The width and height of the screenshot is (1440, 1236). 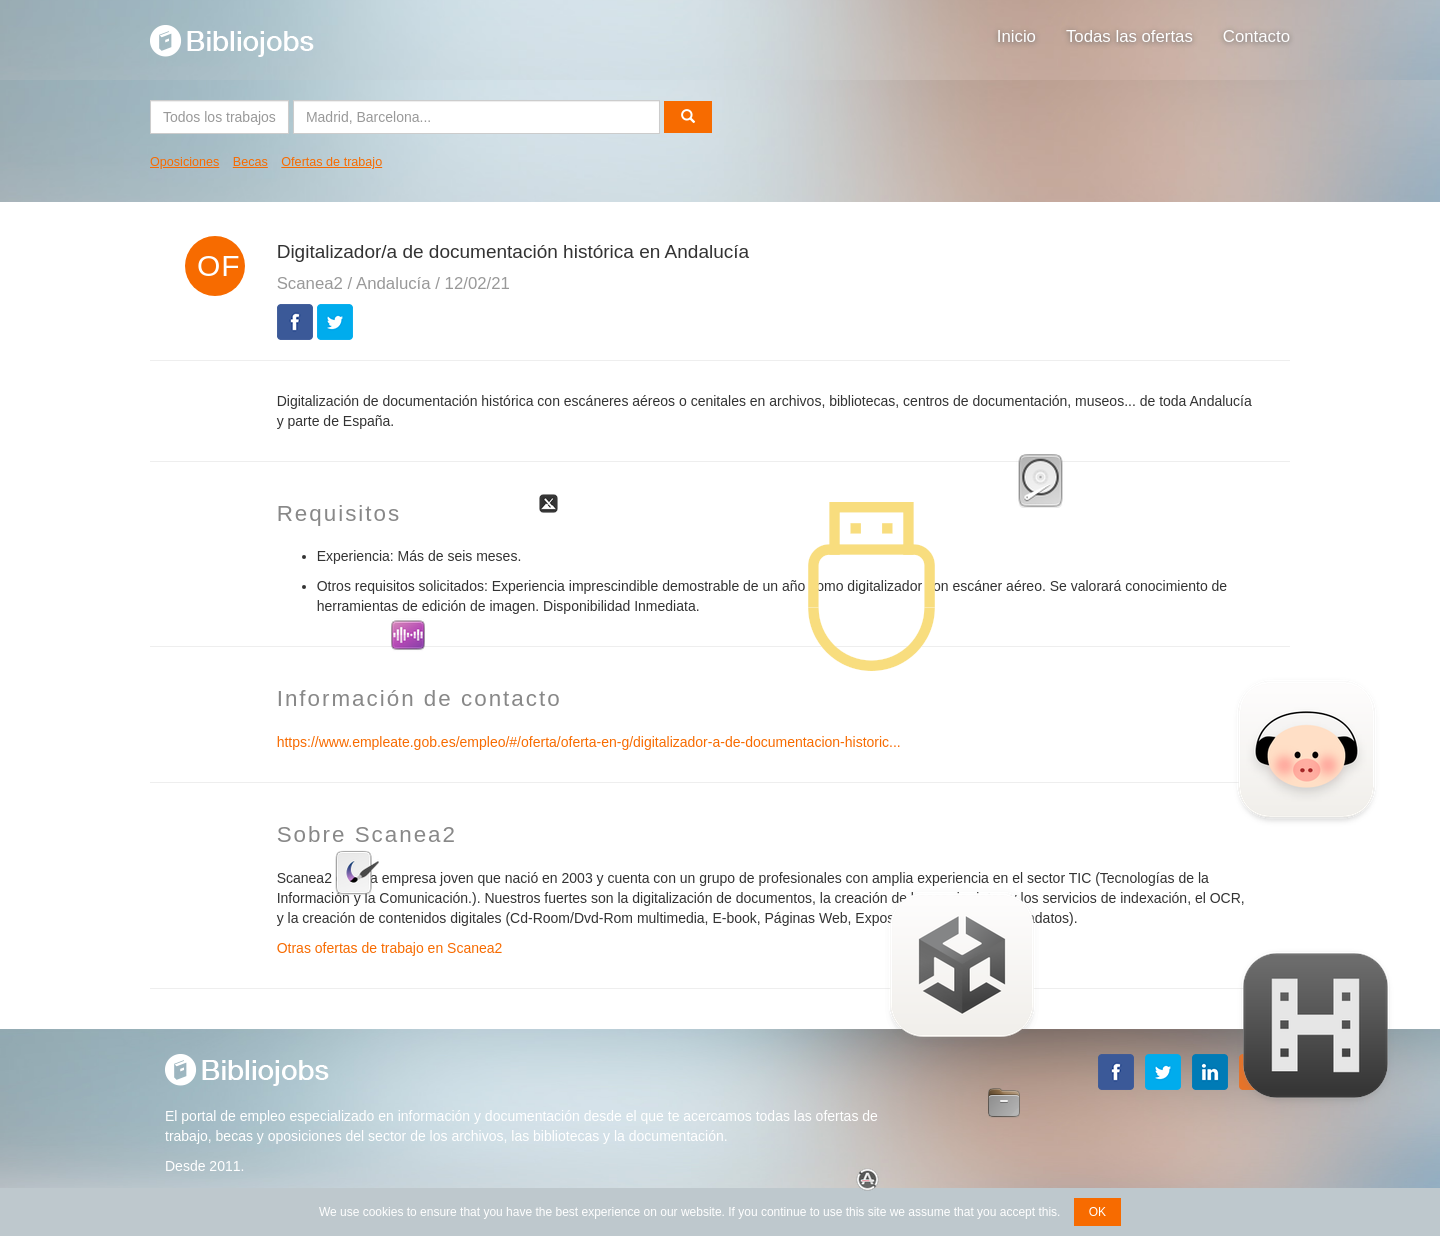 I want to click on check for available system updates, so click(x=867, y=1179).